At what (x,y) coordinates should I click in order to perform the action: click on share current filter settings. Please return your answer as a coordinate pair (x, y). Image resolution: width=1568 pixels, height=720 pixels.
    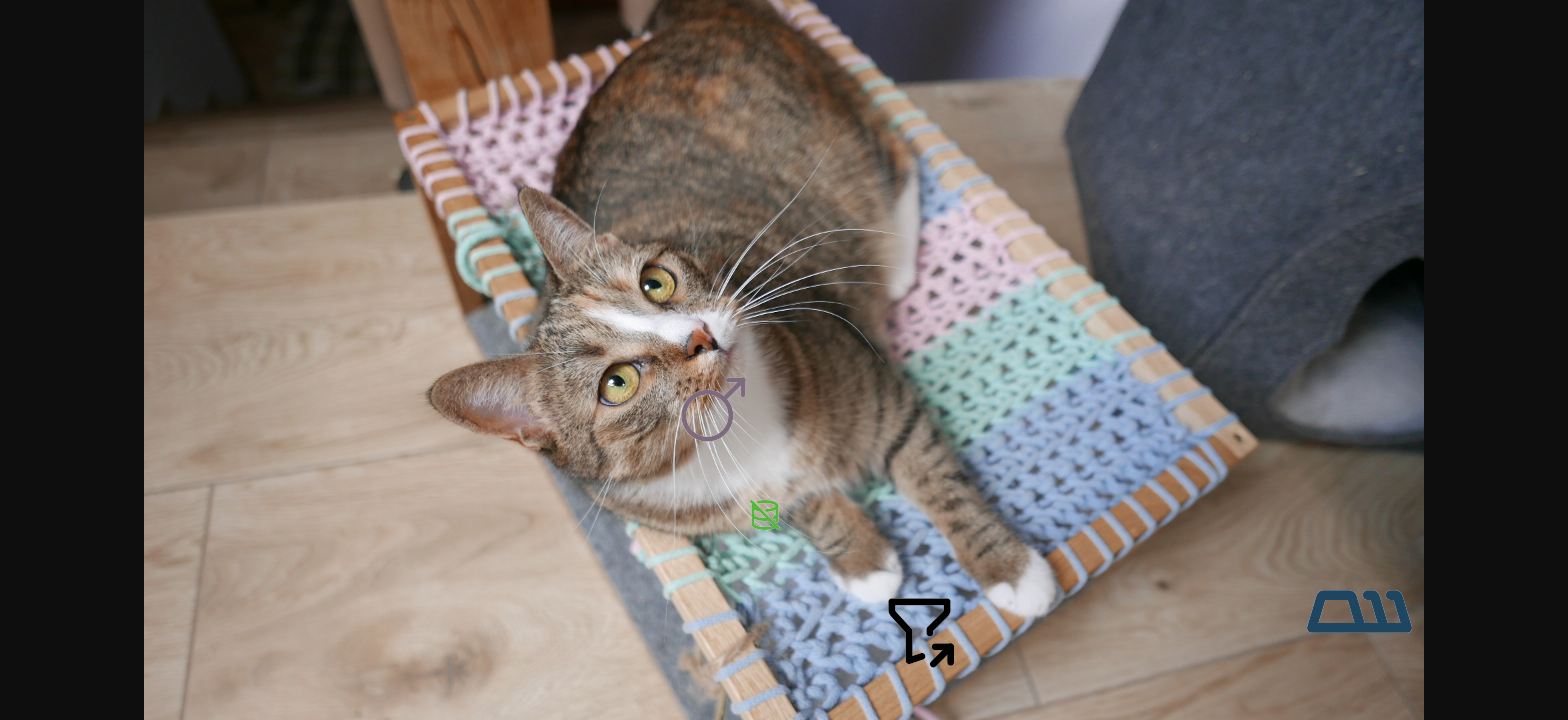
    Looking at the image, I should click on (919, 629).